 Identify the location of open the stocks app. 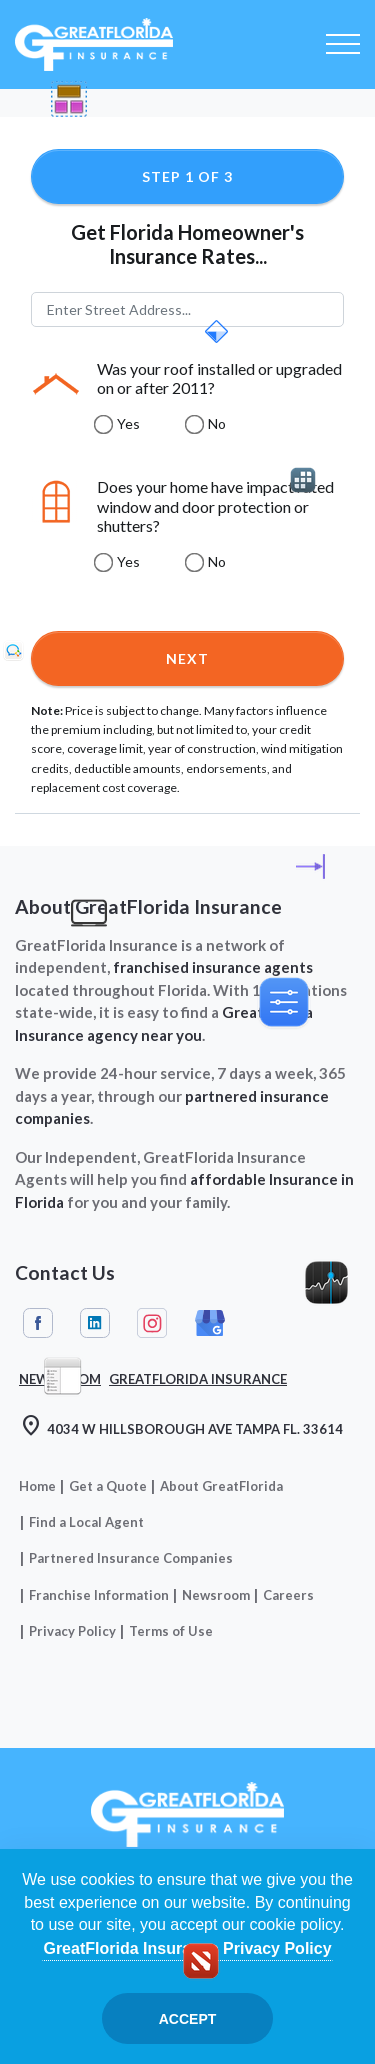
(326, 1282).